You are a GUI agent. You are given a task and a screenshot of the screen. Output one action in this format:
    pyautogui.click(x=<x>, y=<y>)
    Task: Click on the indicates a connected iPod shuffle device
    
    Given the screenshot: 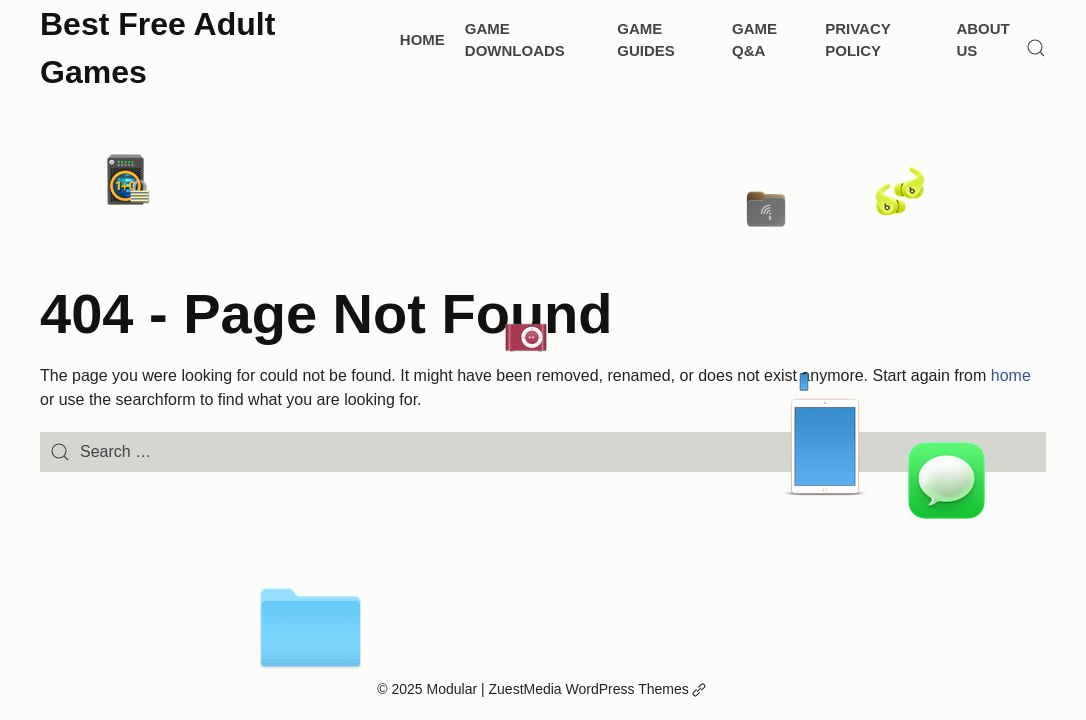 What is the action you would take?
    pyautogui.click(x=526, y=330)
    